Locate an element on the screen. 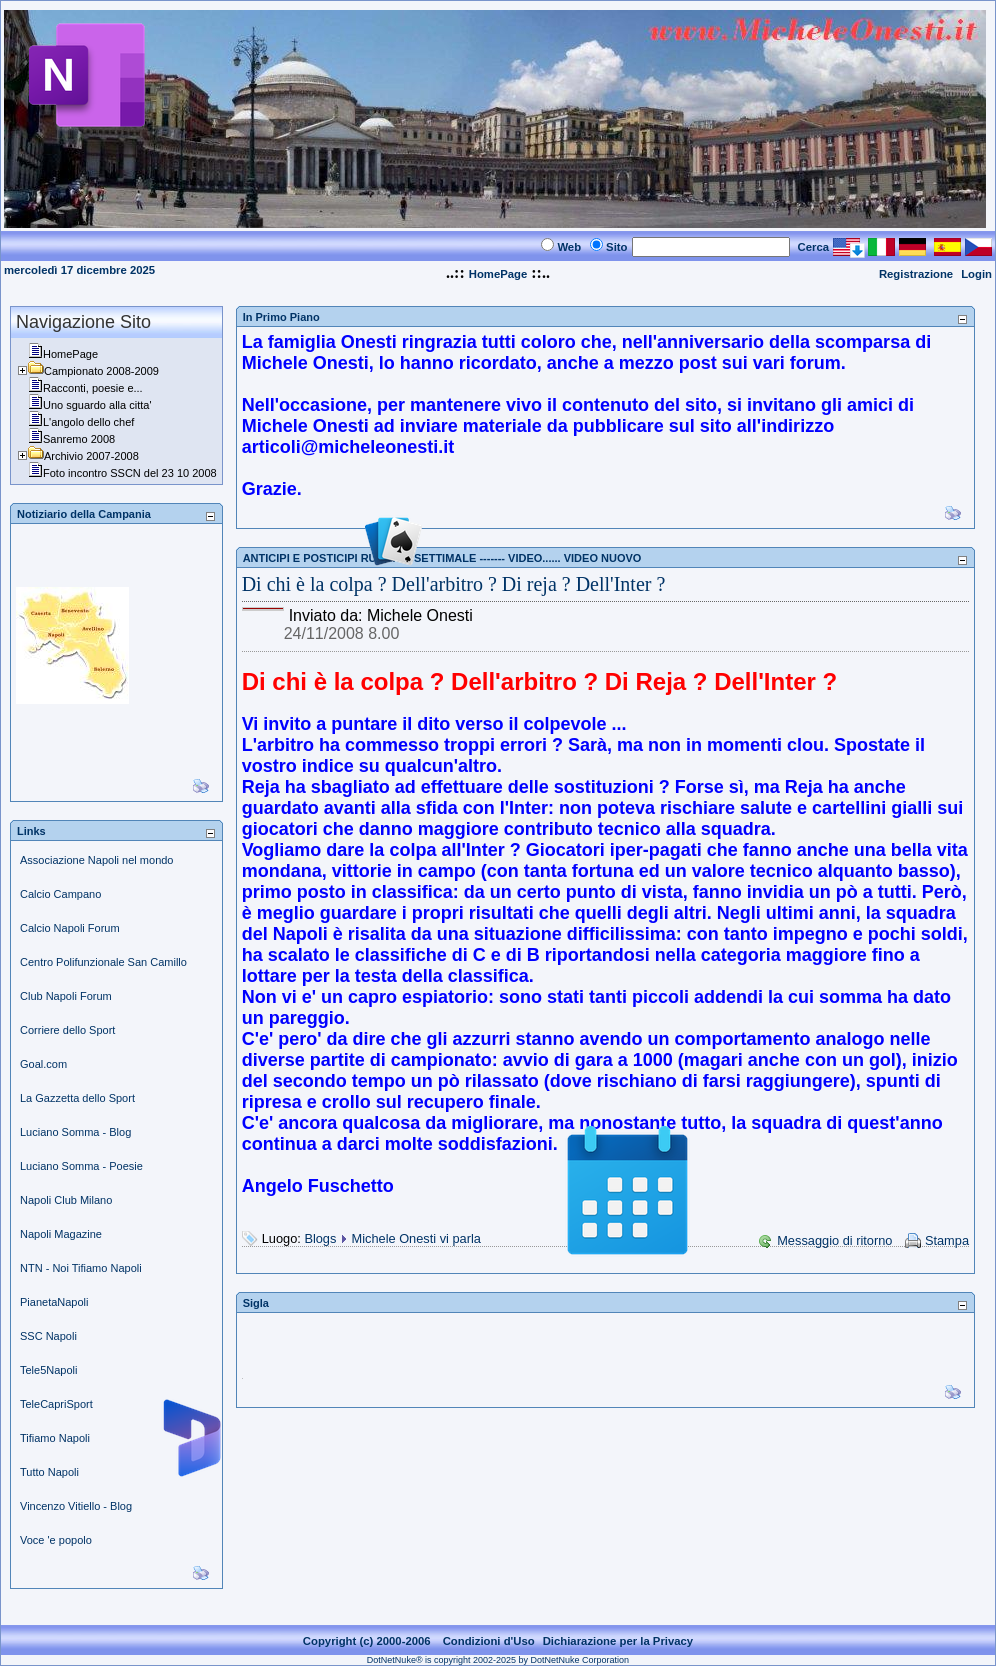 The width and height of the screenshot is (996, 1666). open the calendar app is located at coordinates (627, 1194).